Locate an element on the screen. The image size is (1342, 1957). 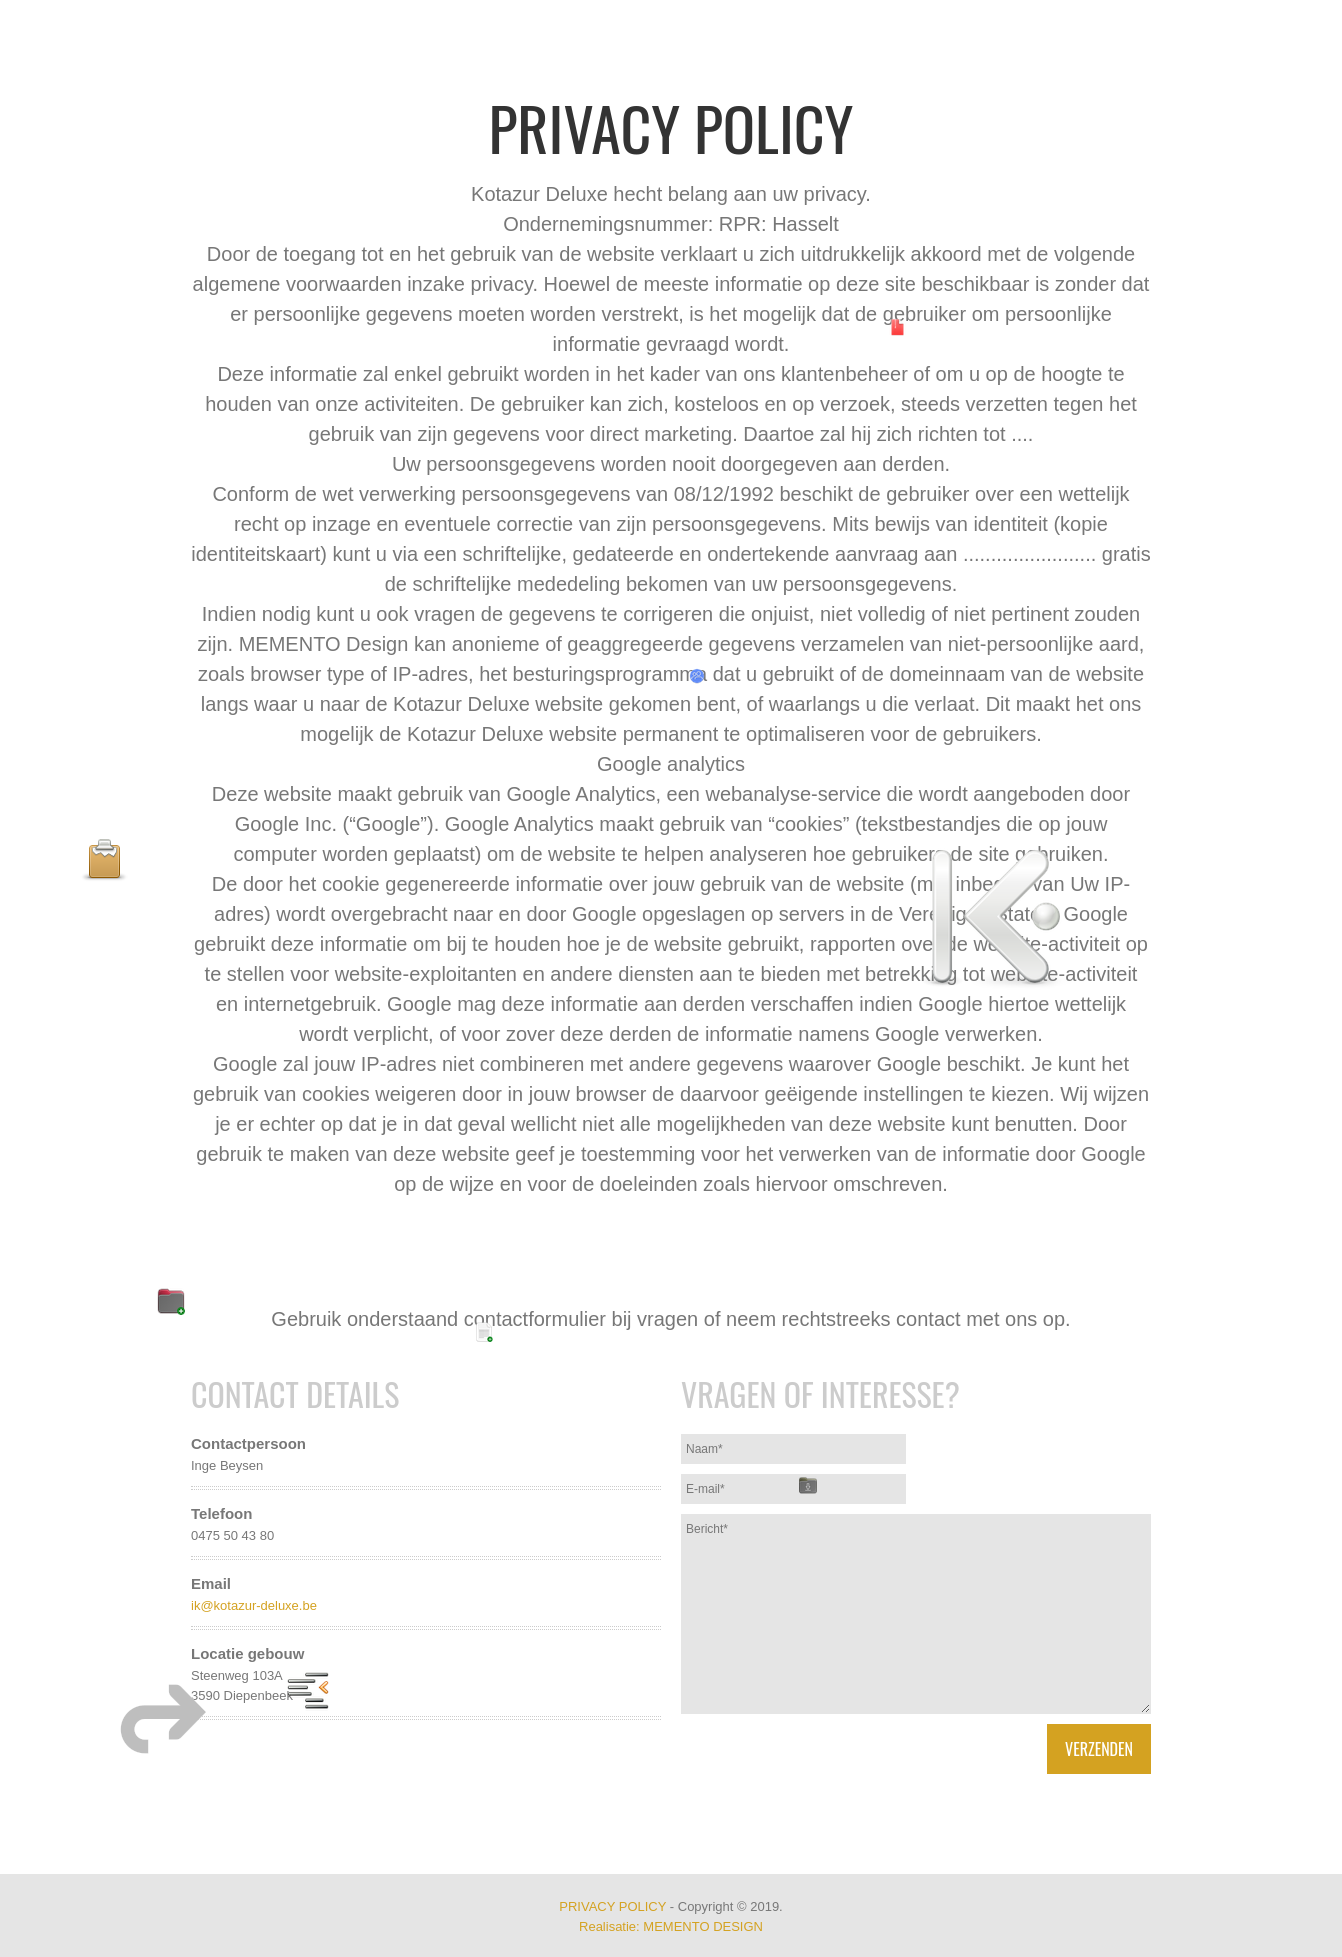
indicates a task or assignment is overdue is located at coordinates (104, 859).